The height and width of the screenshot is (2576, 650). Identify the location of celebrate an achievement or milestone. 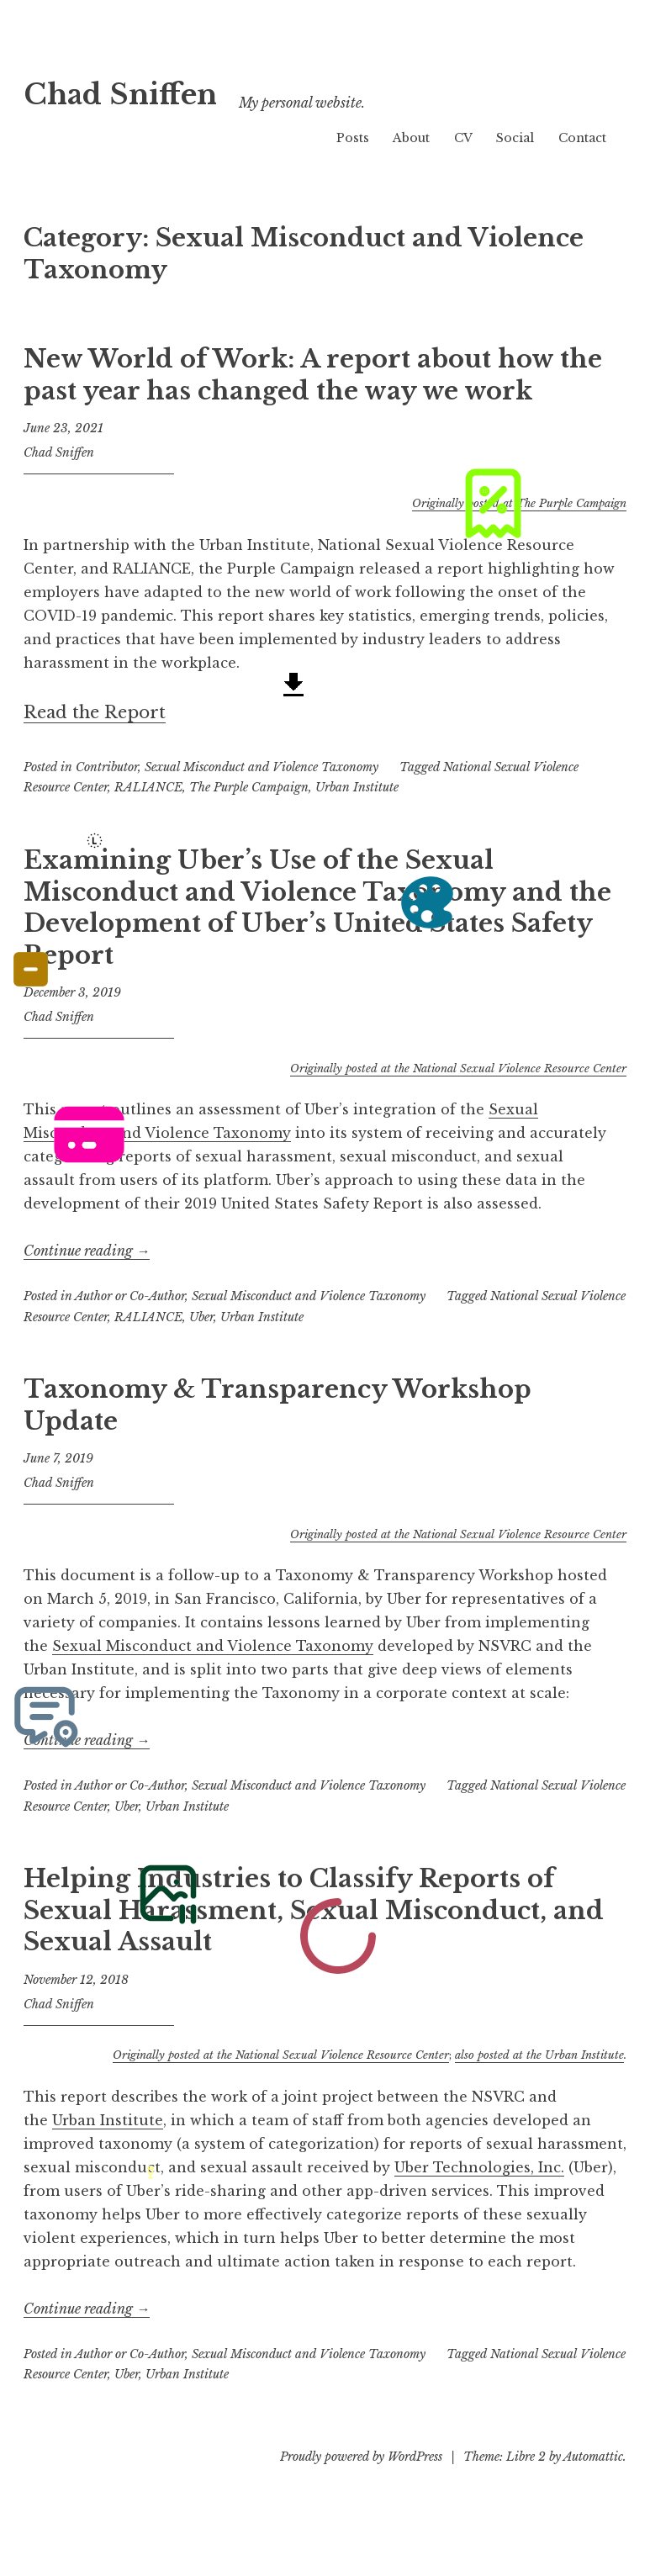
(151, 2172).